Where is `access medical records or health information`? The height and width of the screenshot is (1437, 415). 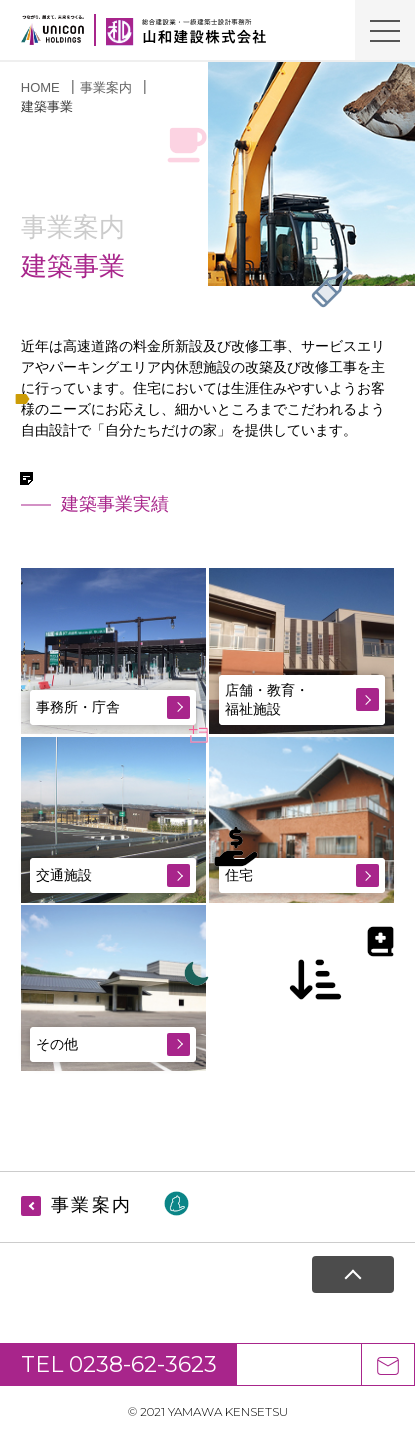 access medical records or health information is located at coordinates (380, 941).